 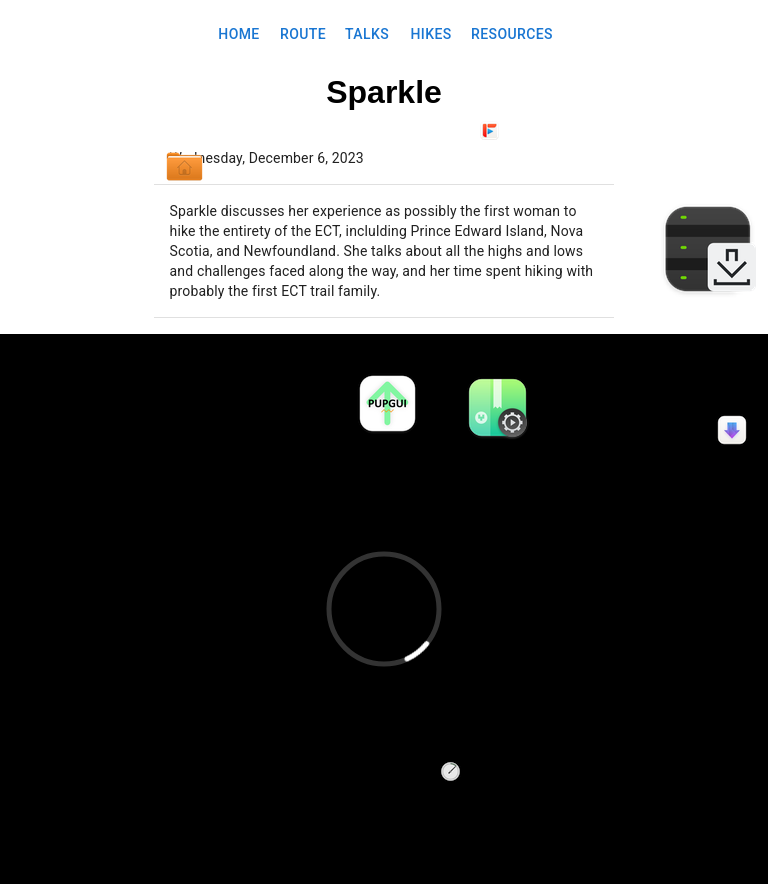 What do you see at coordinates (489, 130) in the screenshot?
I see `open FreeTube app` at bounding box center [489, 130].